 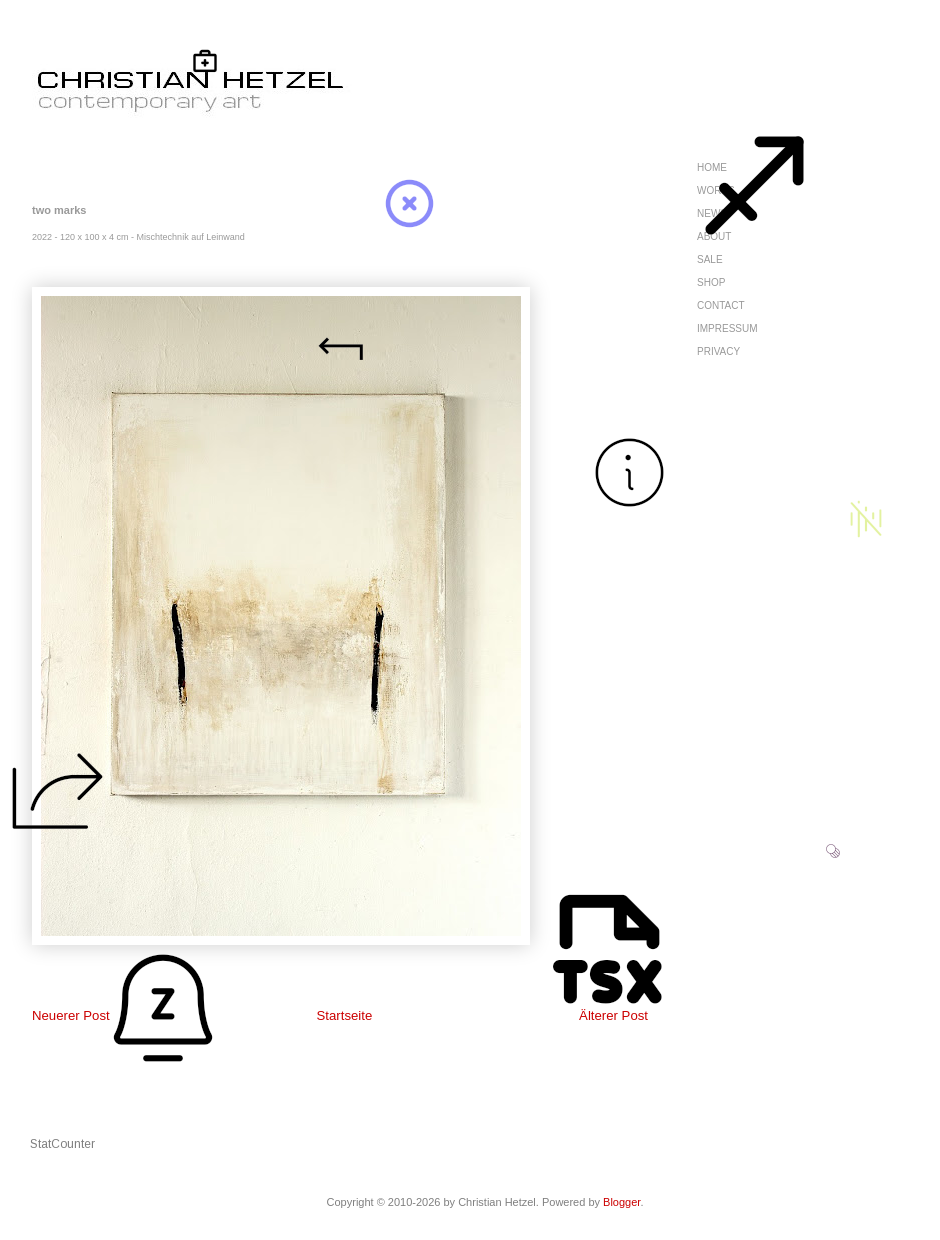 I want to click on access first aid or medical help resources, so click(x=205, y=62).